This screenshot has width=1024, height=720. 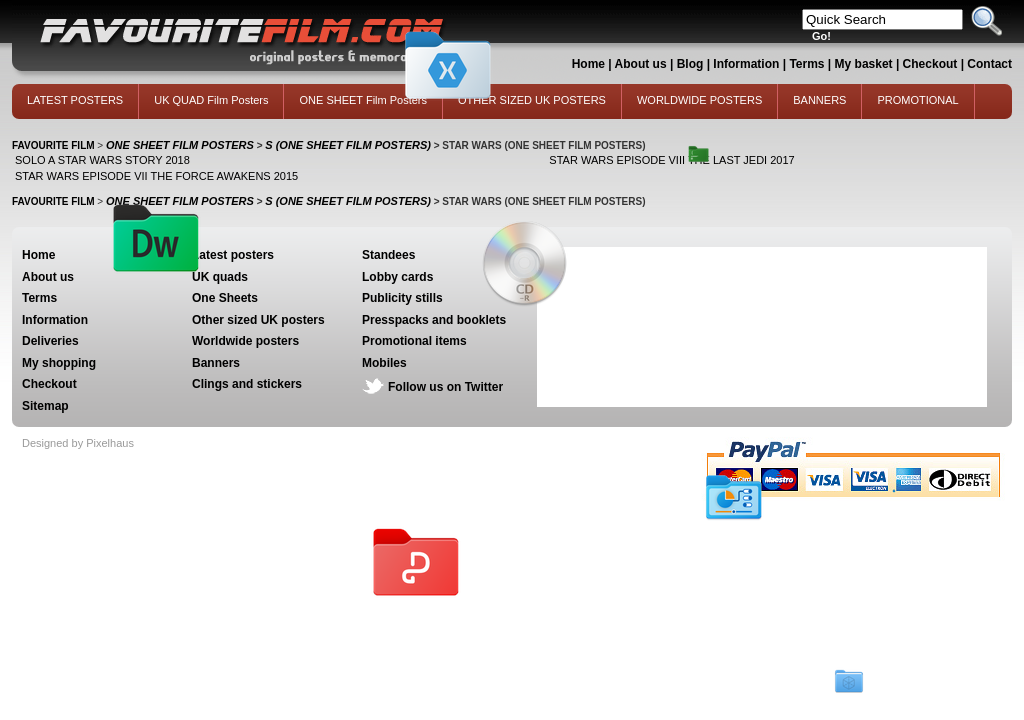 What do you see at coordinates (447, 67) in the screenshot?
I see `open Xamarin project files folder` at bounding box center [447, 67].